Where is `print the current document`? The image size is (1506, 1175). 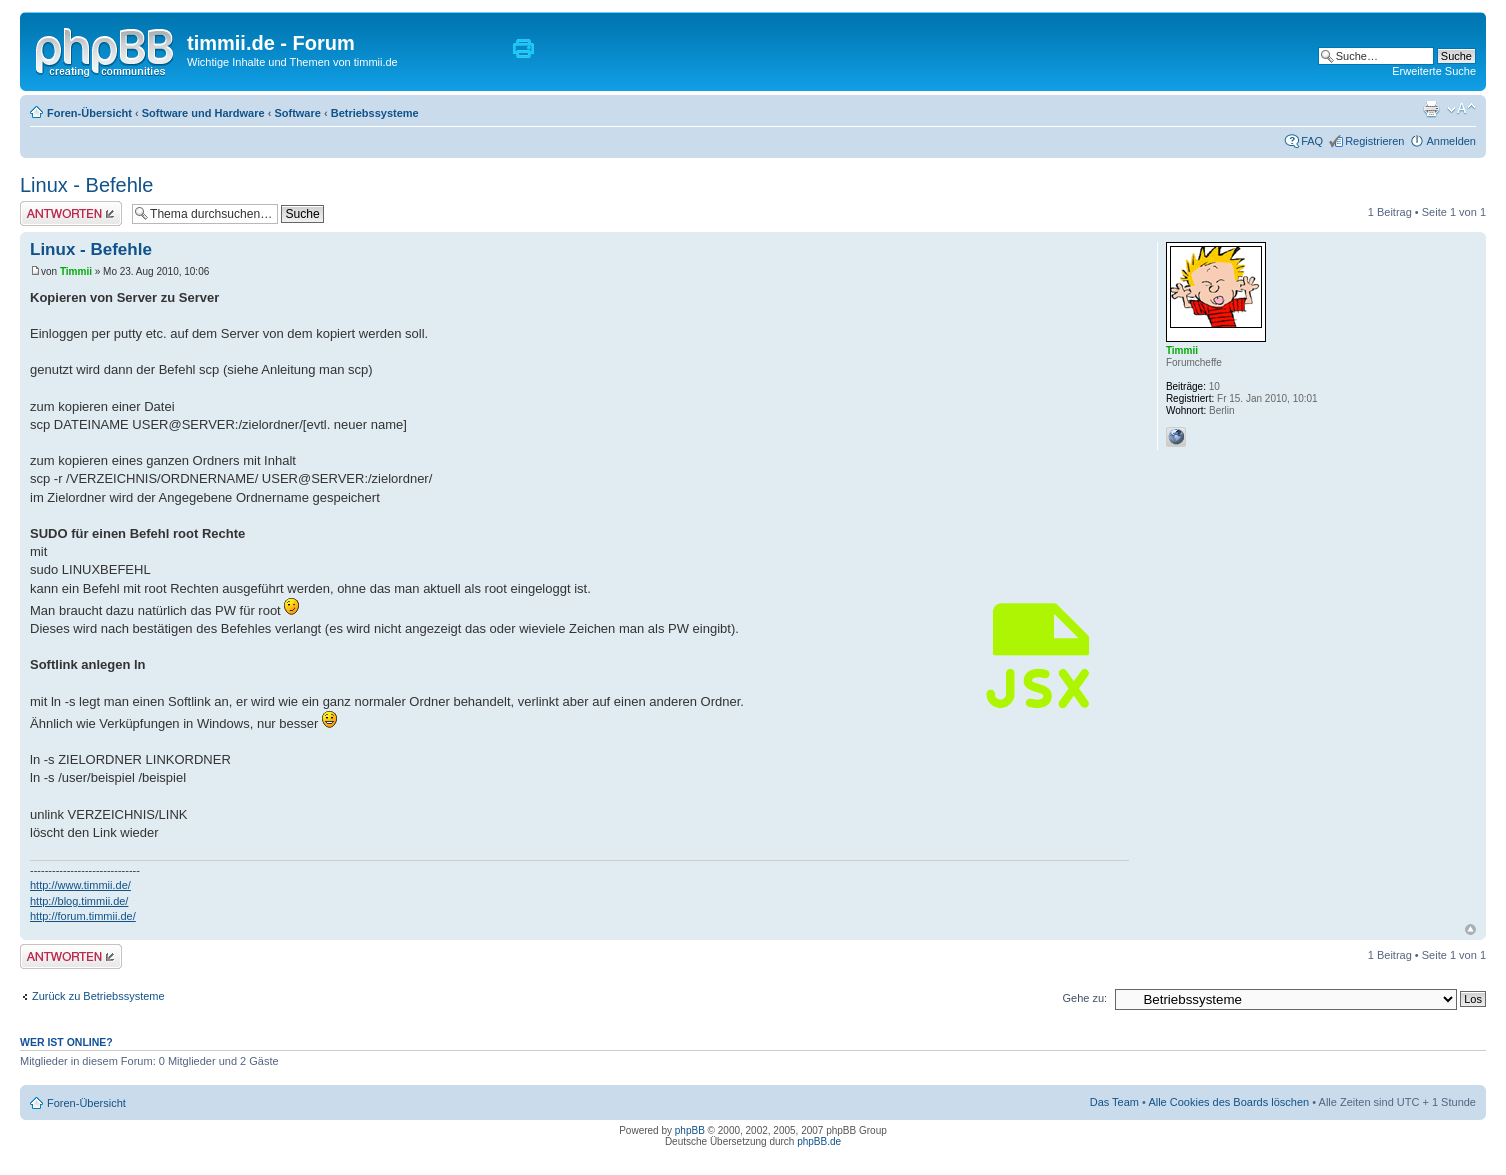 print the current document is located at coordinates (523, 48).